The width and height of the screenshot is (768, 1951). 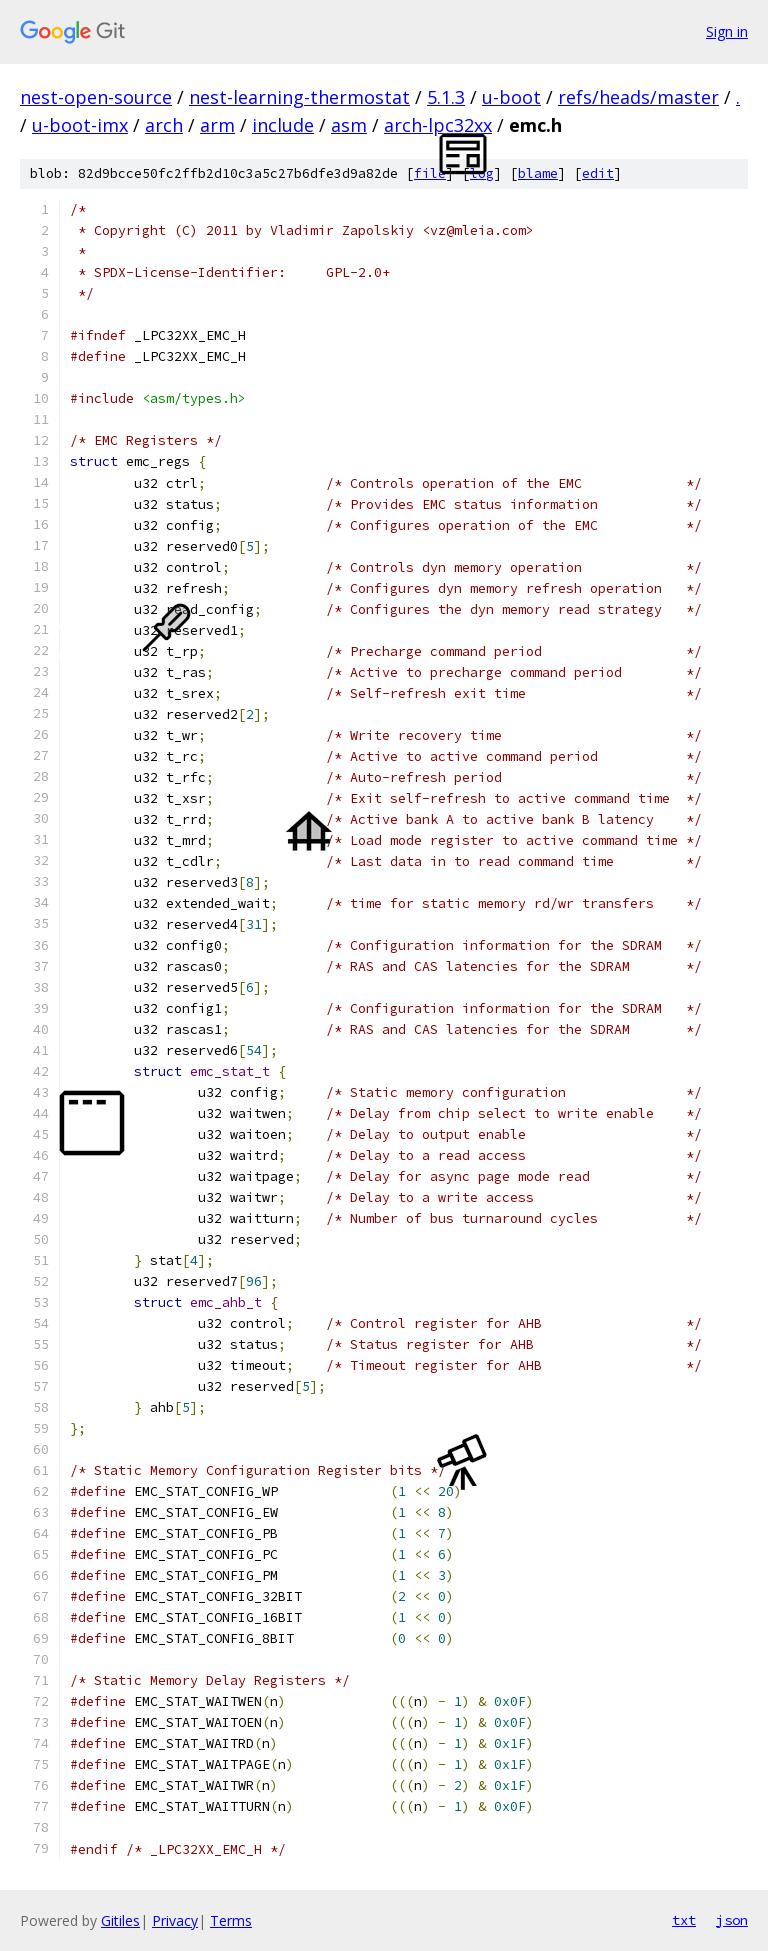 What do you see at coordinates (309, 832) in the screenshot?
I see `view property foundation details` at bounding box center [309, 832].